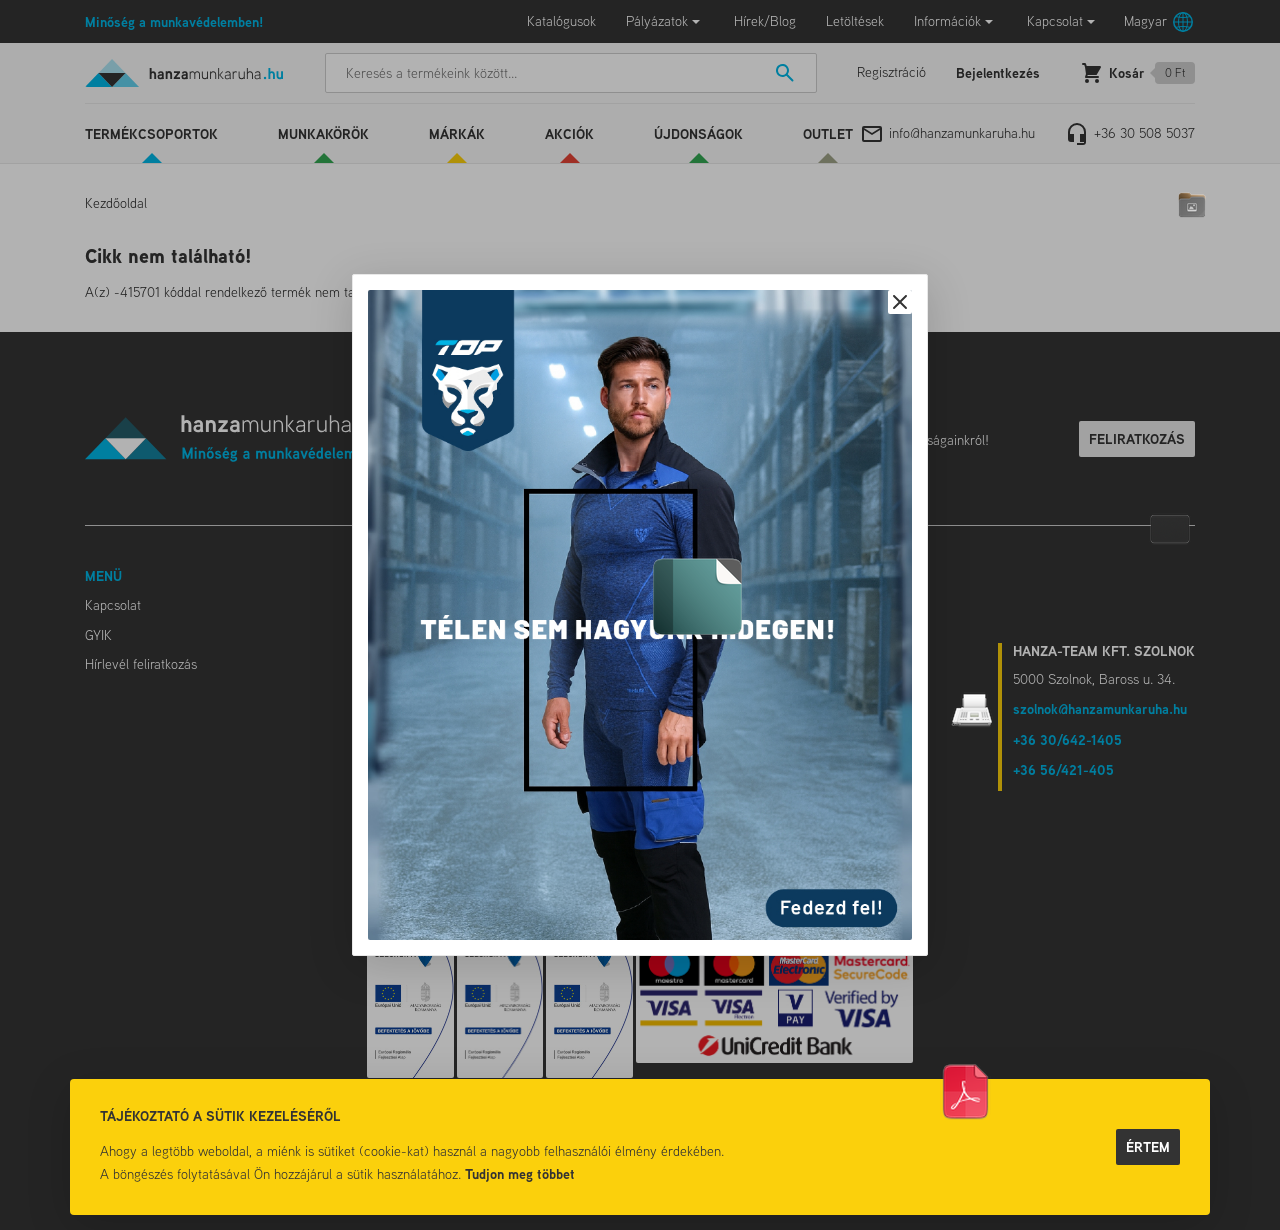 Image resolution: width=1280 pixels, height=1230 pixels. Describe the element at coordinates (1170, 529) in the screenshot. I see `magic trackpad connected via bluetooth` at that location.